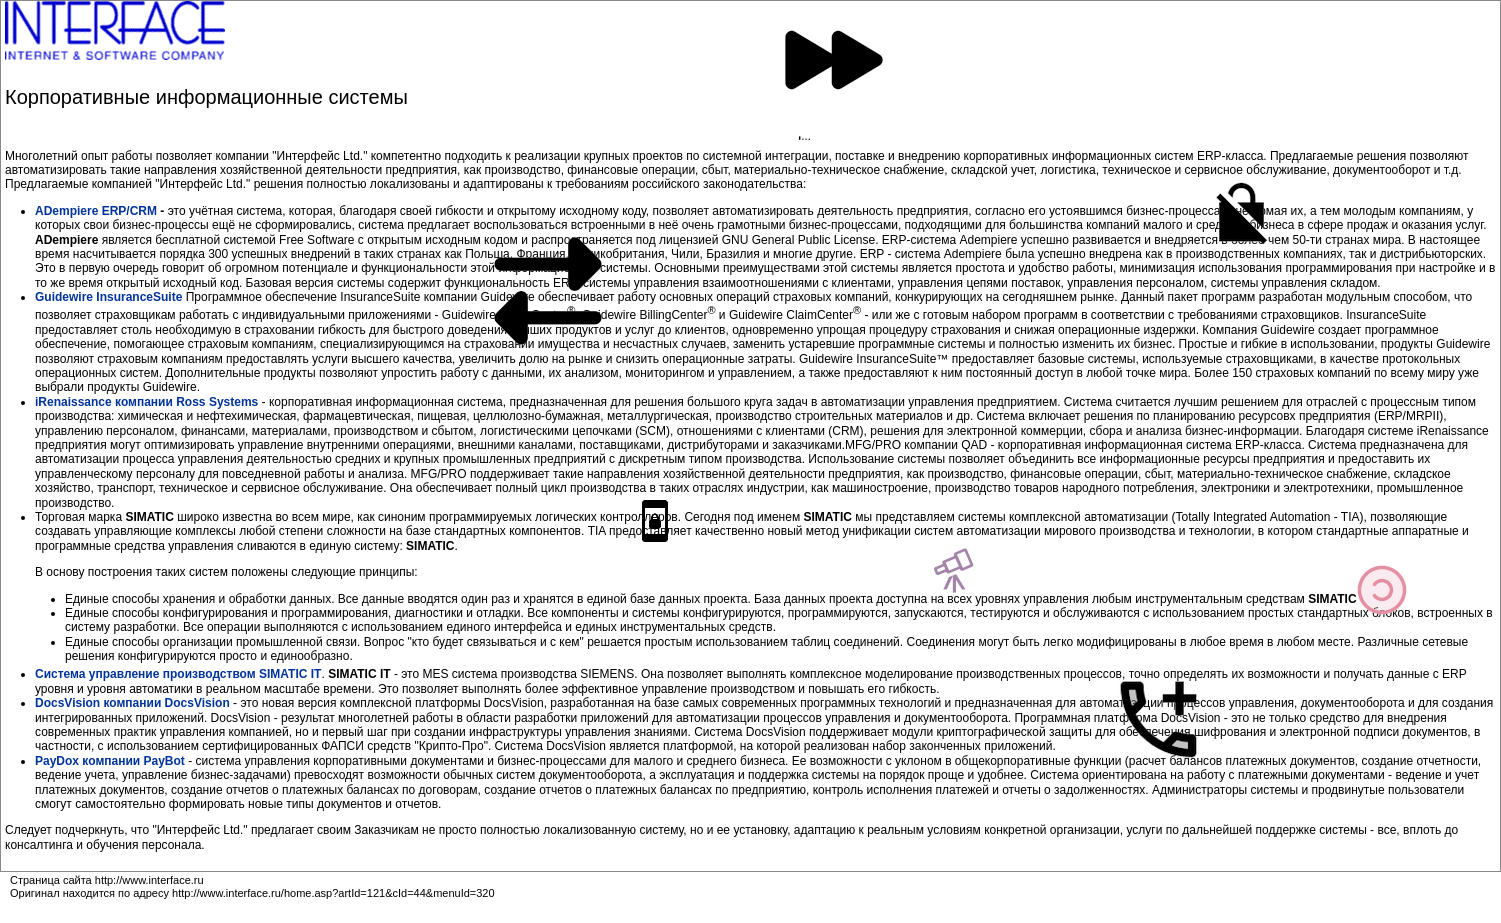  I want to click on skip to the next track, so click(834, 60).